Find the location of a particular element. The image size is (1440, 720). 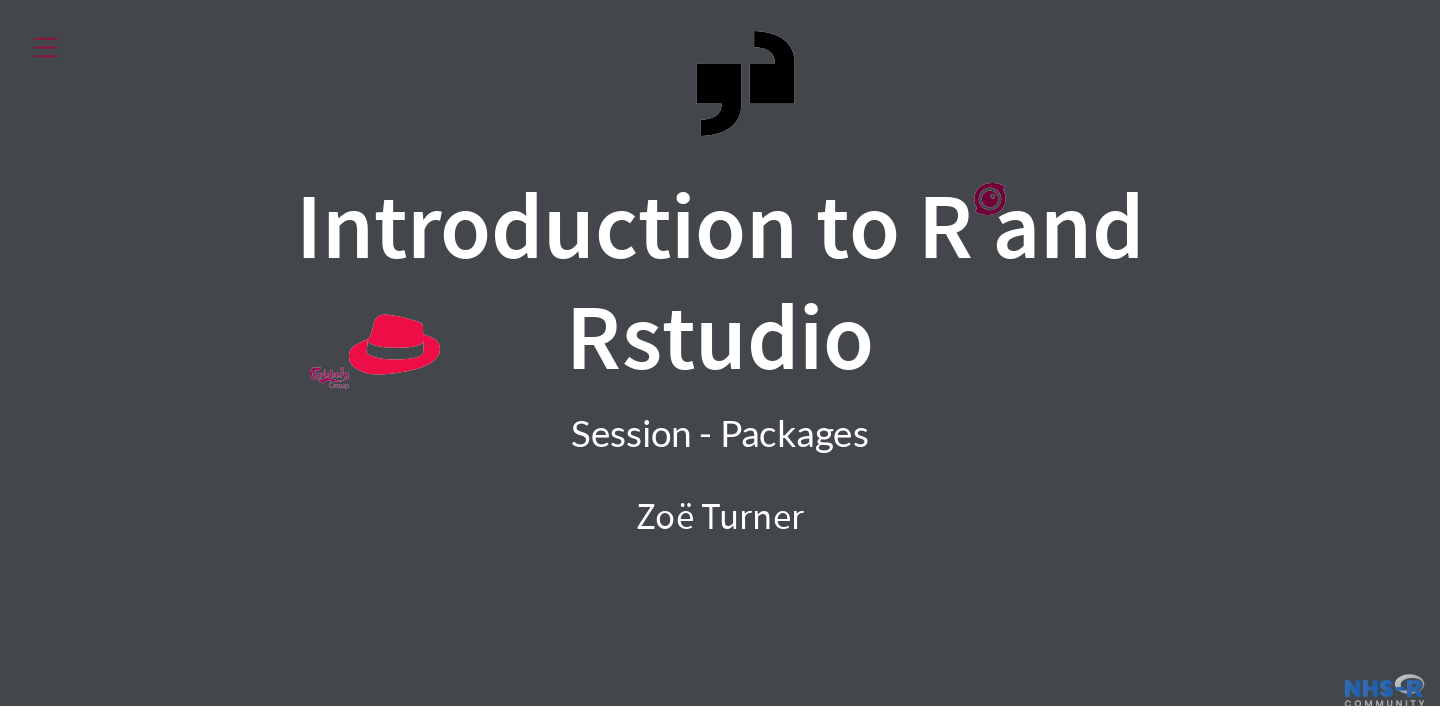

visit glassdoor website is located at coordinates (745, 83).